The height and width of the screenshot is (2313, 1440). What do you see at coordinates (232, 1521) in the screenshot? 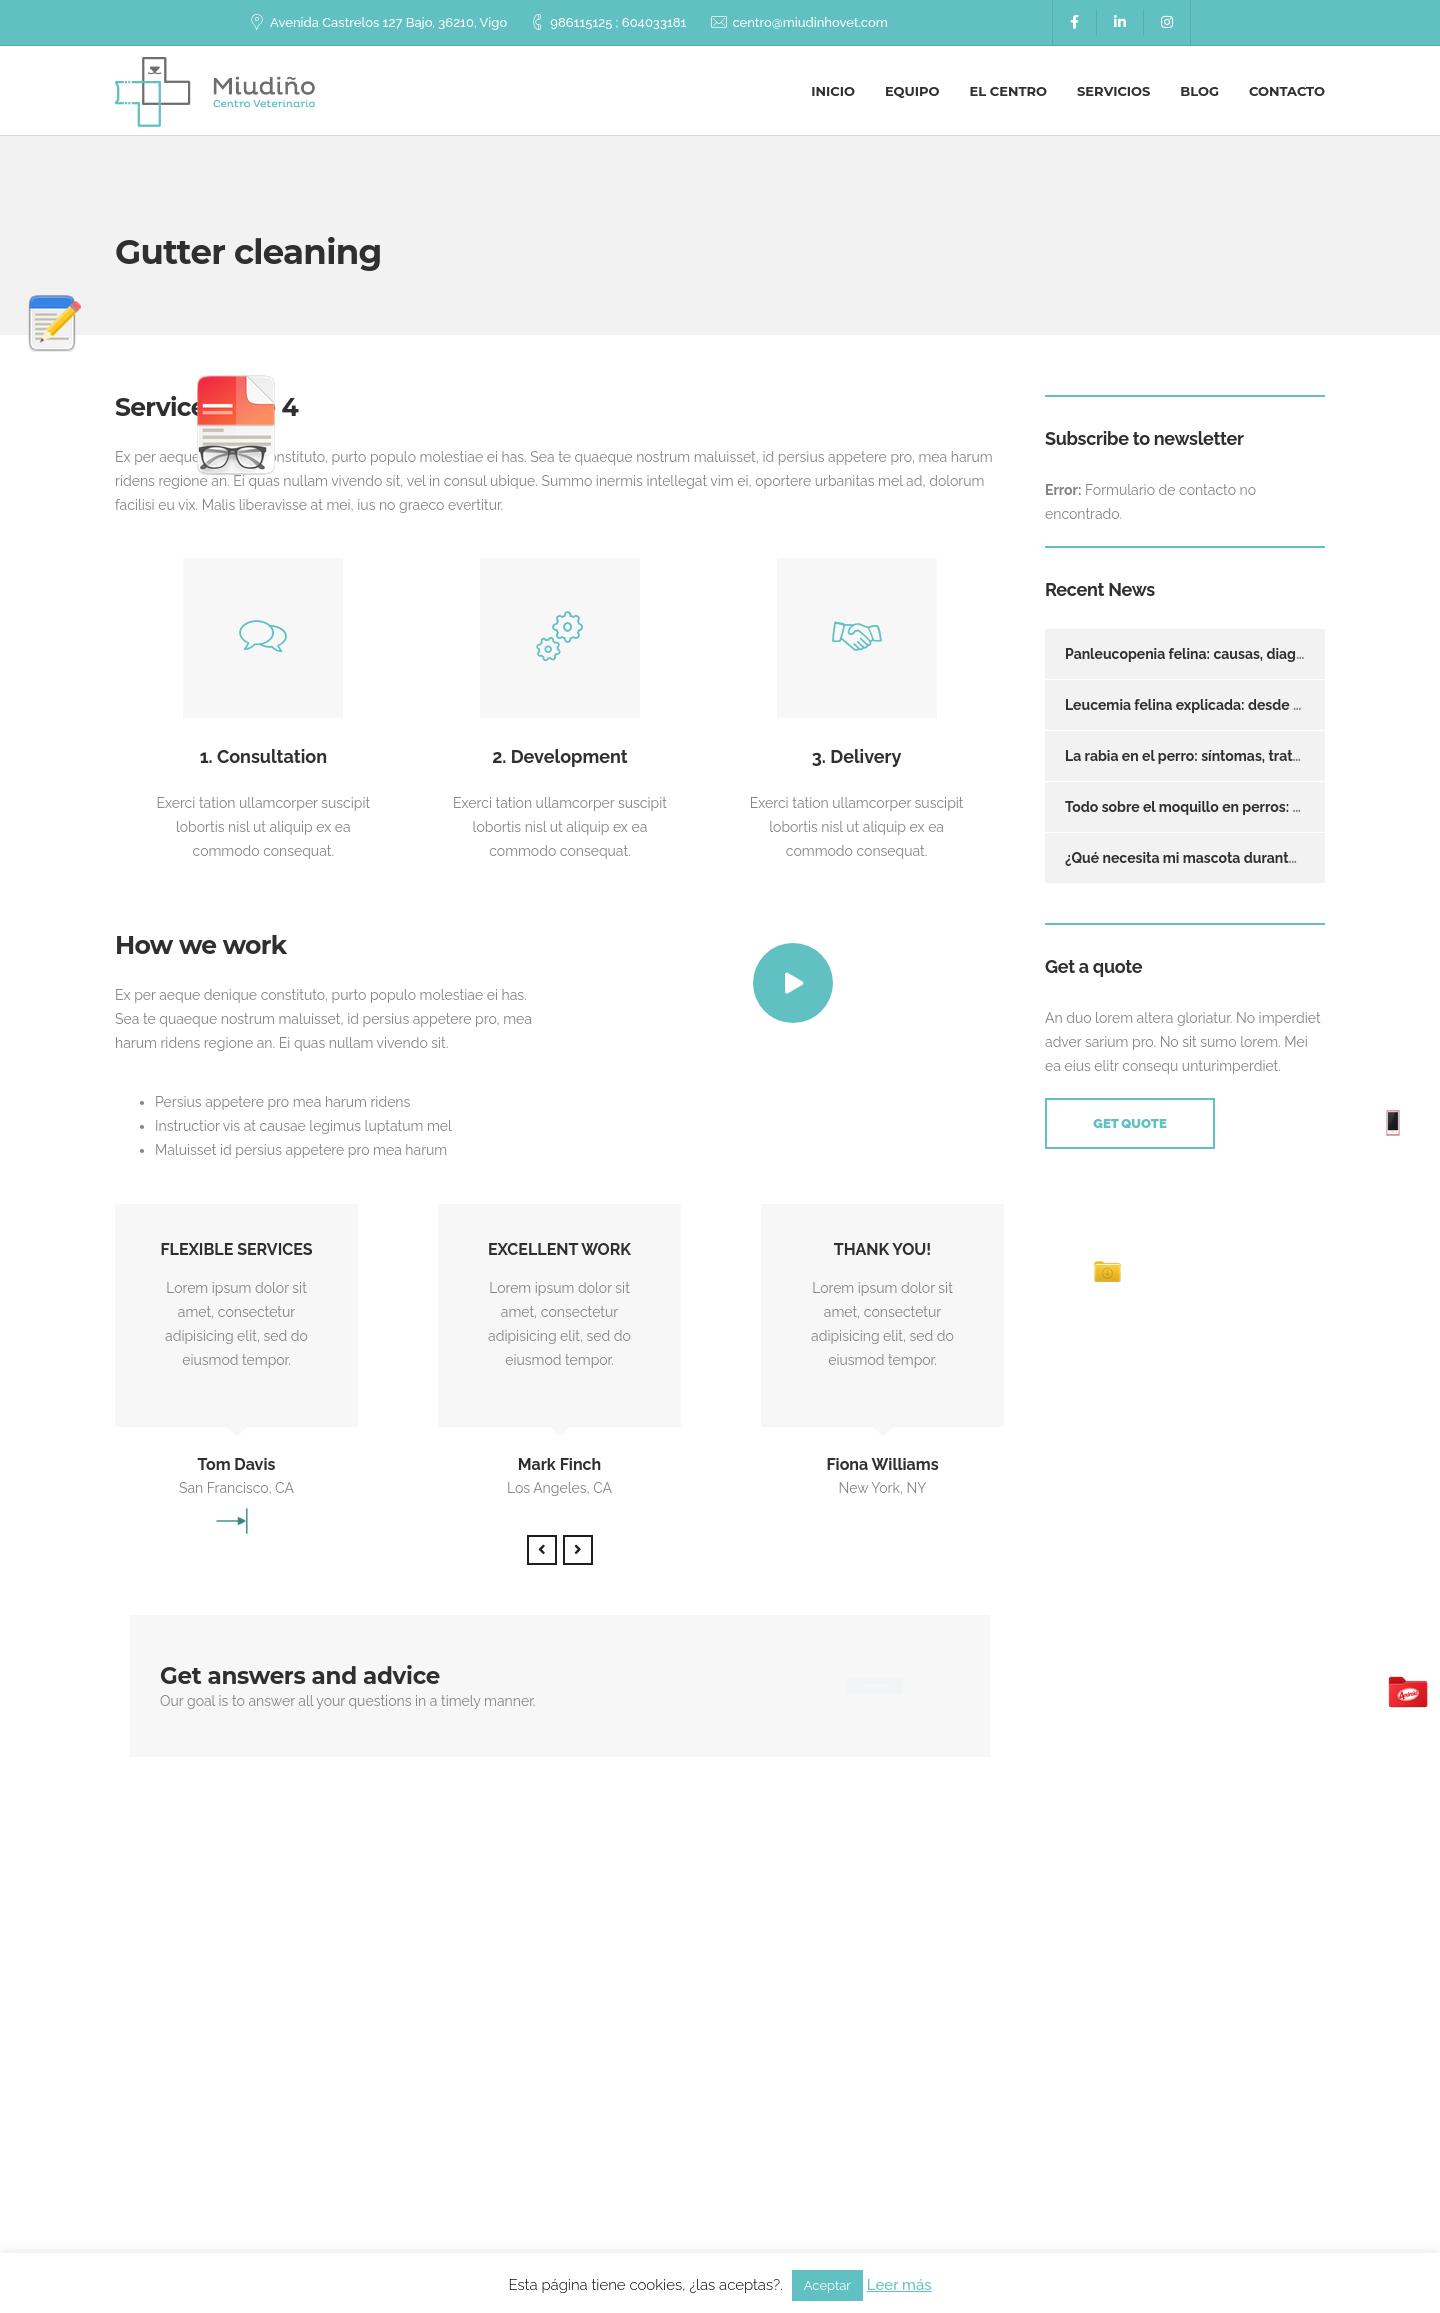
I see `jump to the last item in a list` at bounding box center [232, 1521].